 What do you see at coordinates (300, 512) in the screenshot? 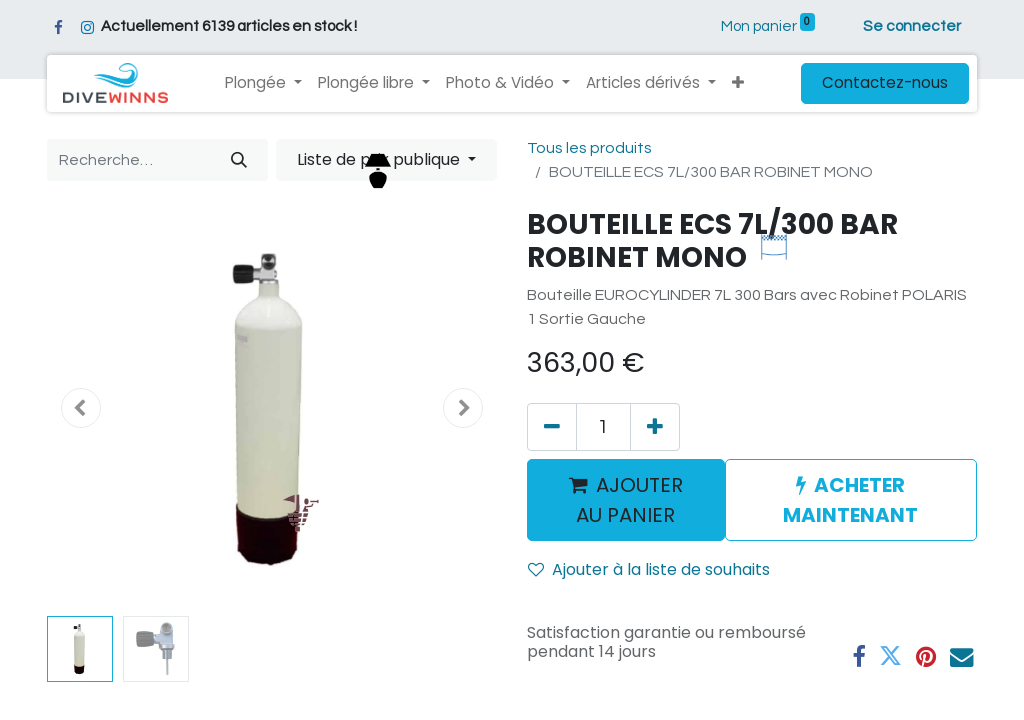
I see `access the lookout or observation point` at bounding box center [300, 512].